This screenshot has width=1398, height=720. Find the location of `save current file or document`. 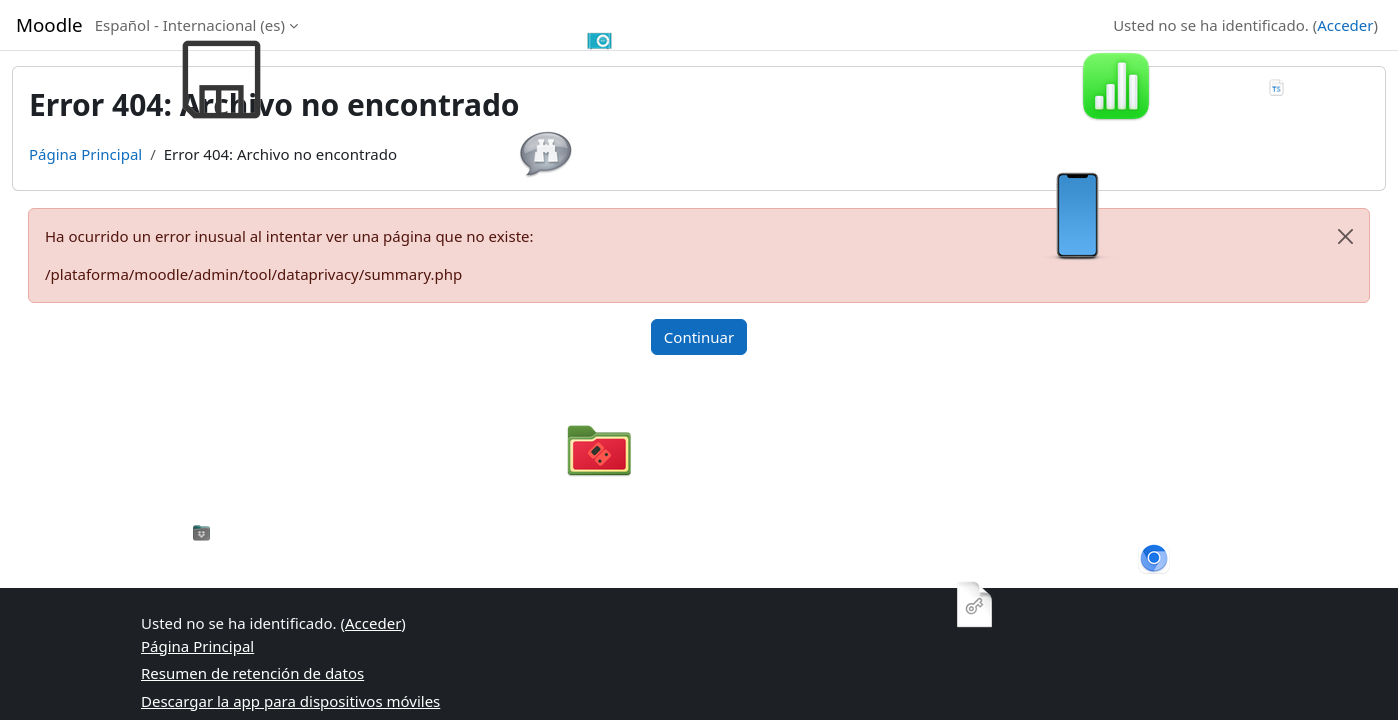

save current file or document is located at coordinates (221, 79).